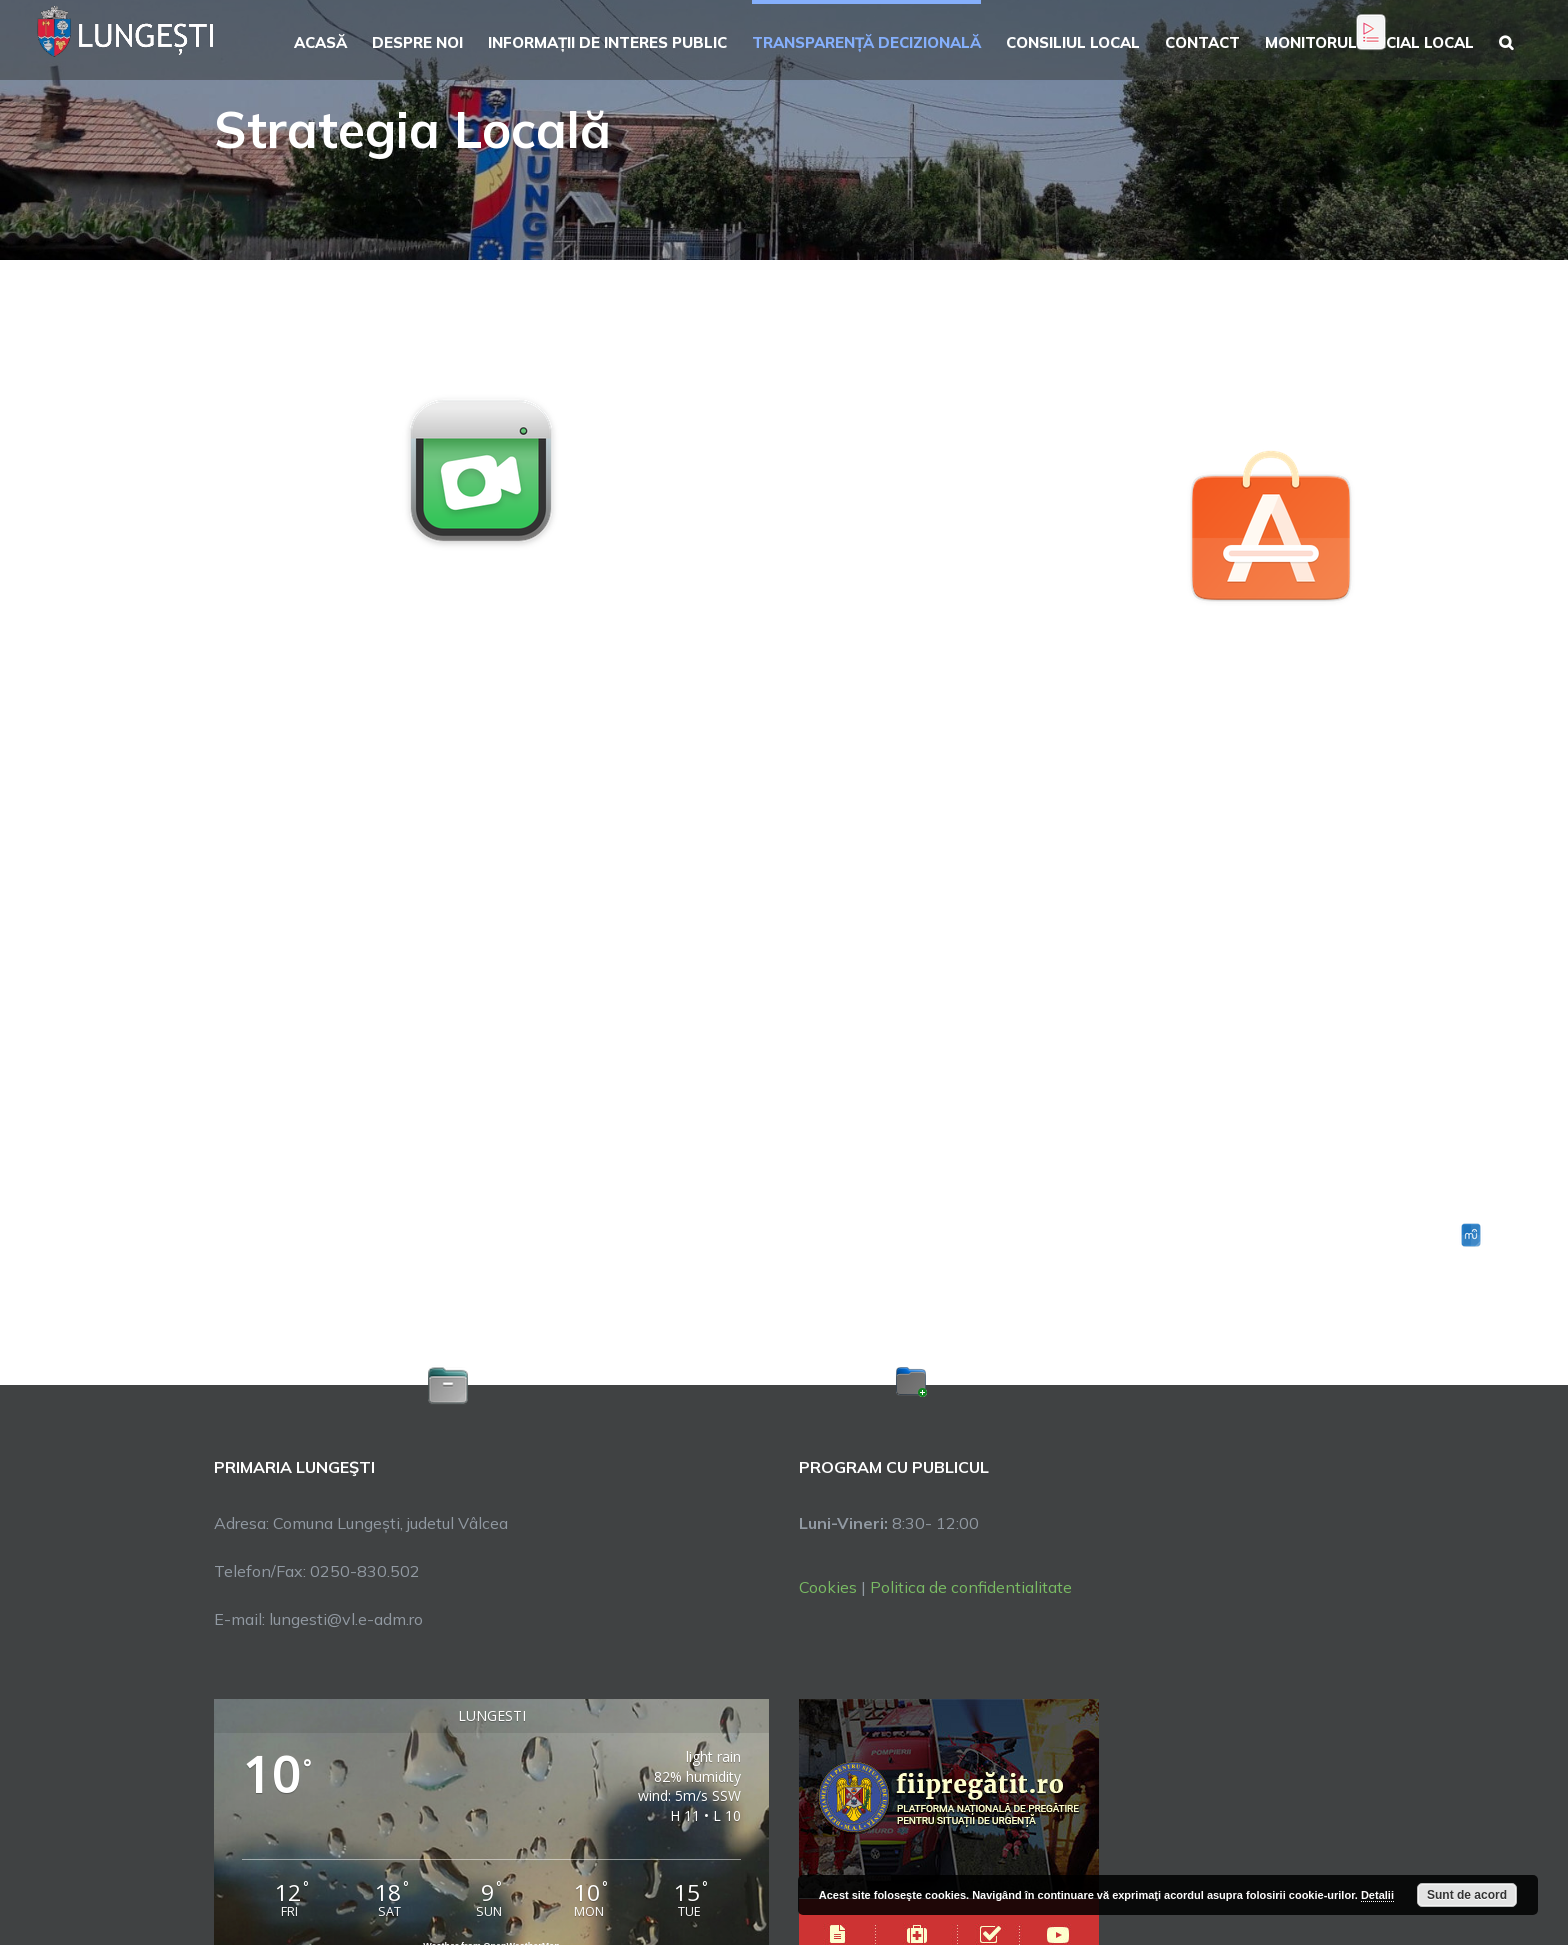 The width and height of the screenshot is (1568, 1945). I want to click on open the ubuntu software center, so click(1271, 538).